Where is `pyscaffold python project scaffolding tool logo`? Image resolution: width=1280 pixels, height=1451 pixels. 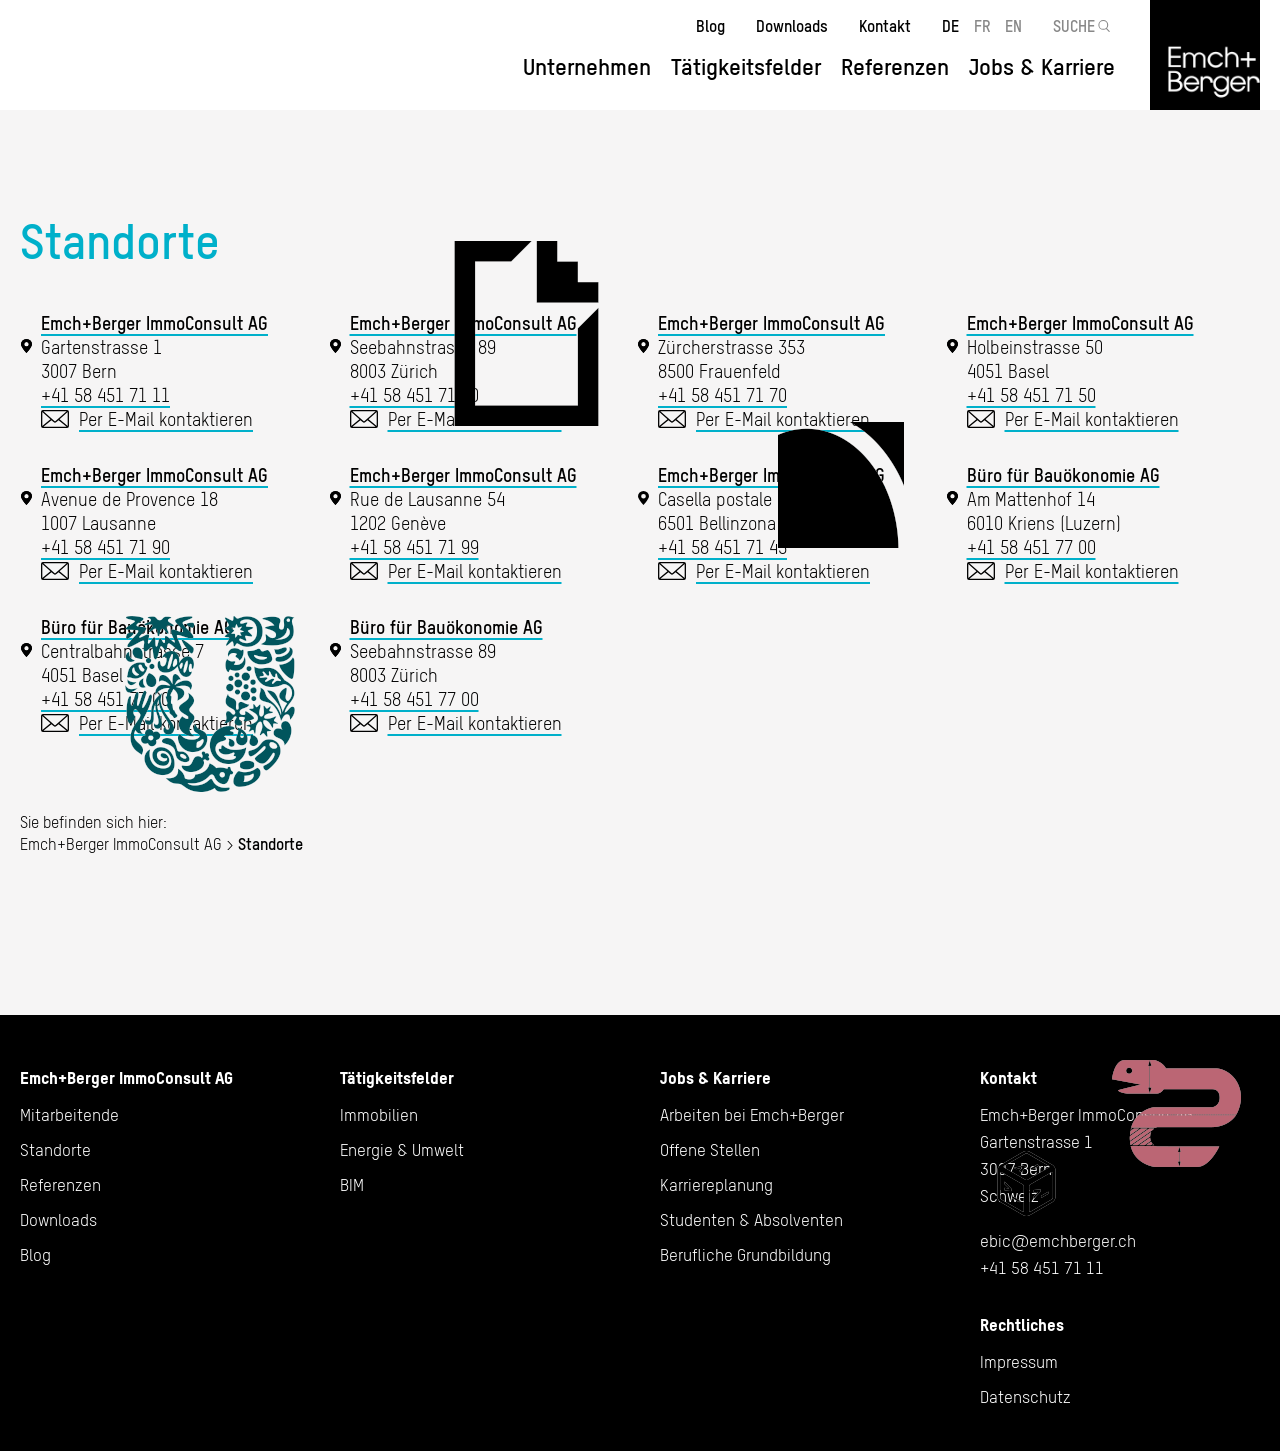 pyscaffold python project scaffolding tool logo is located at coordinates (1176, 1113).